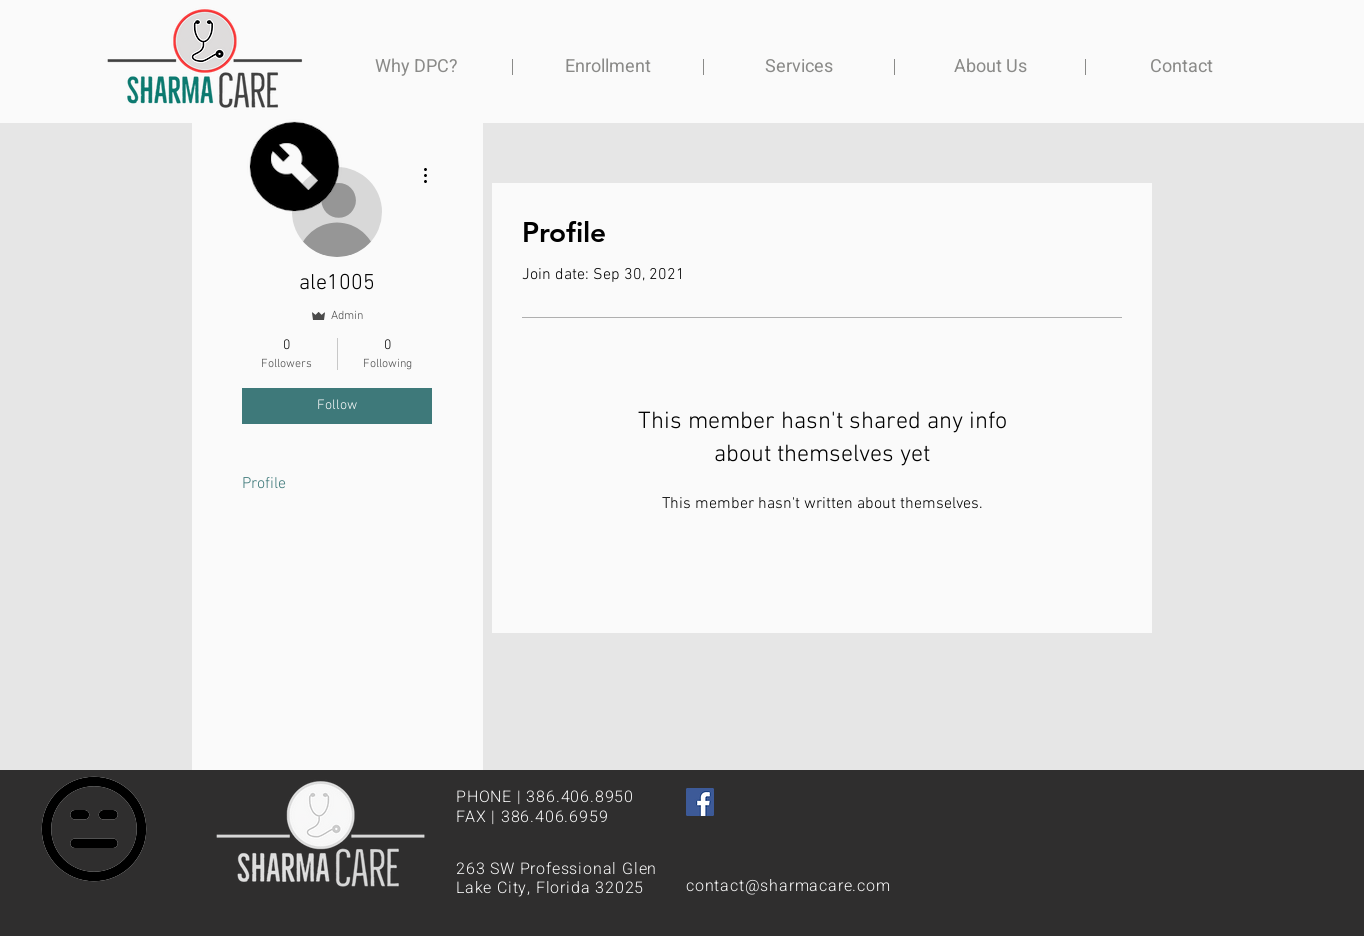 This screenshot has height=936, width=1364. I want to click on access settings or configuration options, so click(294, 166).